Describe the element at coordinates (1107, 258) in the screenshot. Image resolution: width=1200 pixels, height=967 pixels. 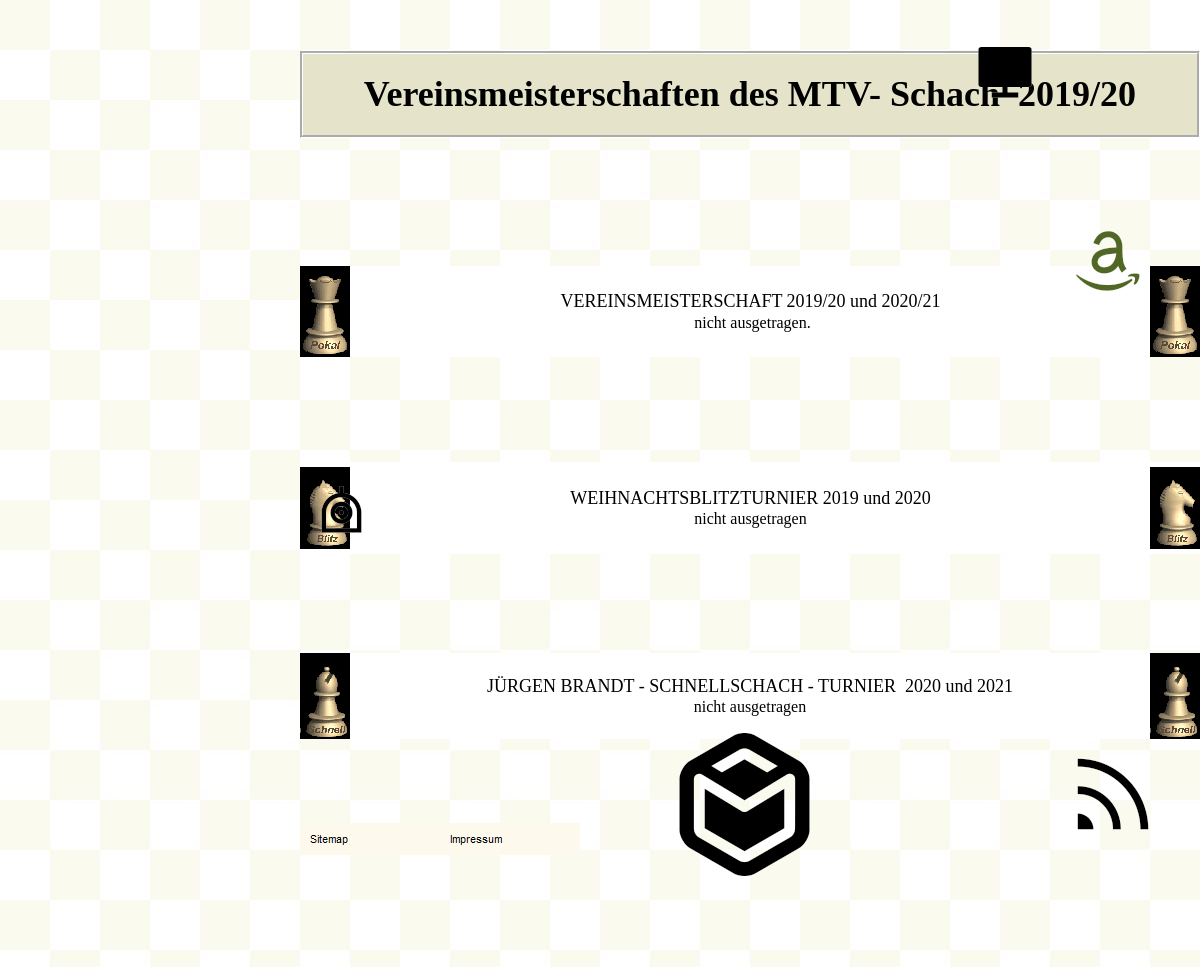
I see `open the Amazon app` at that location.